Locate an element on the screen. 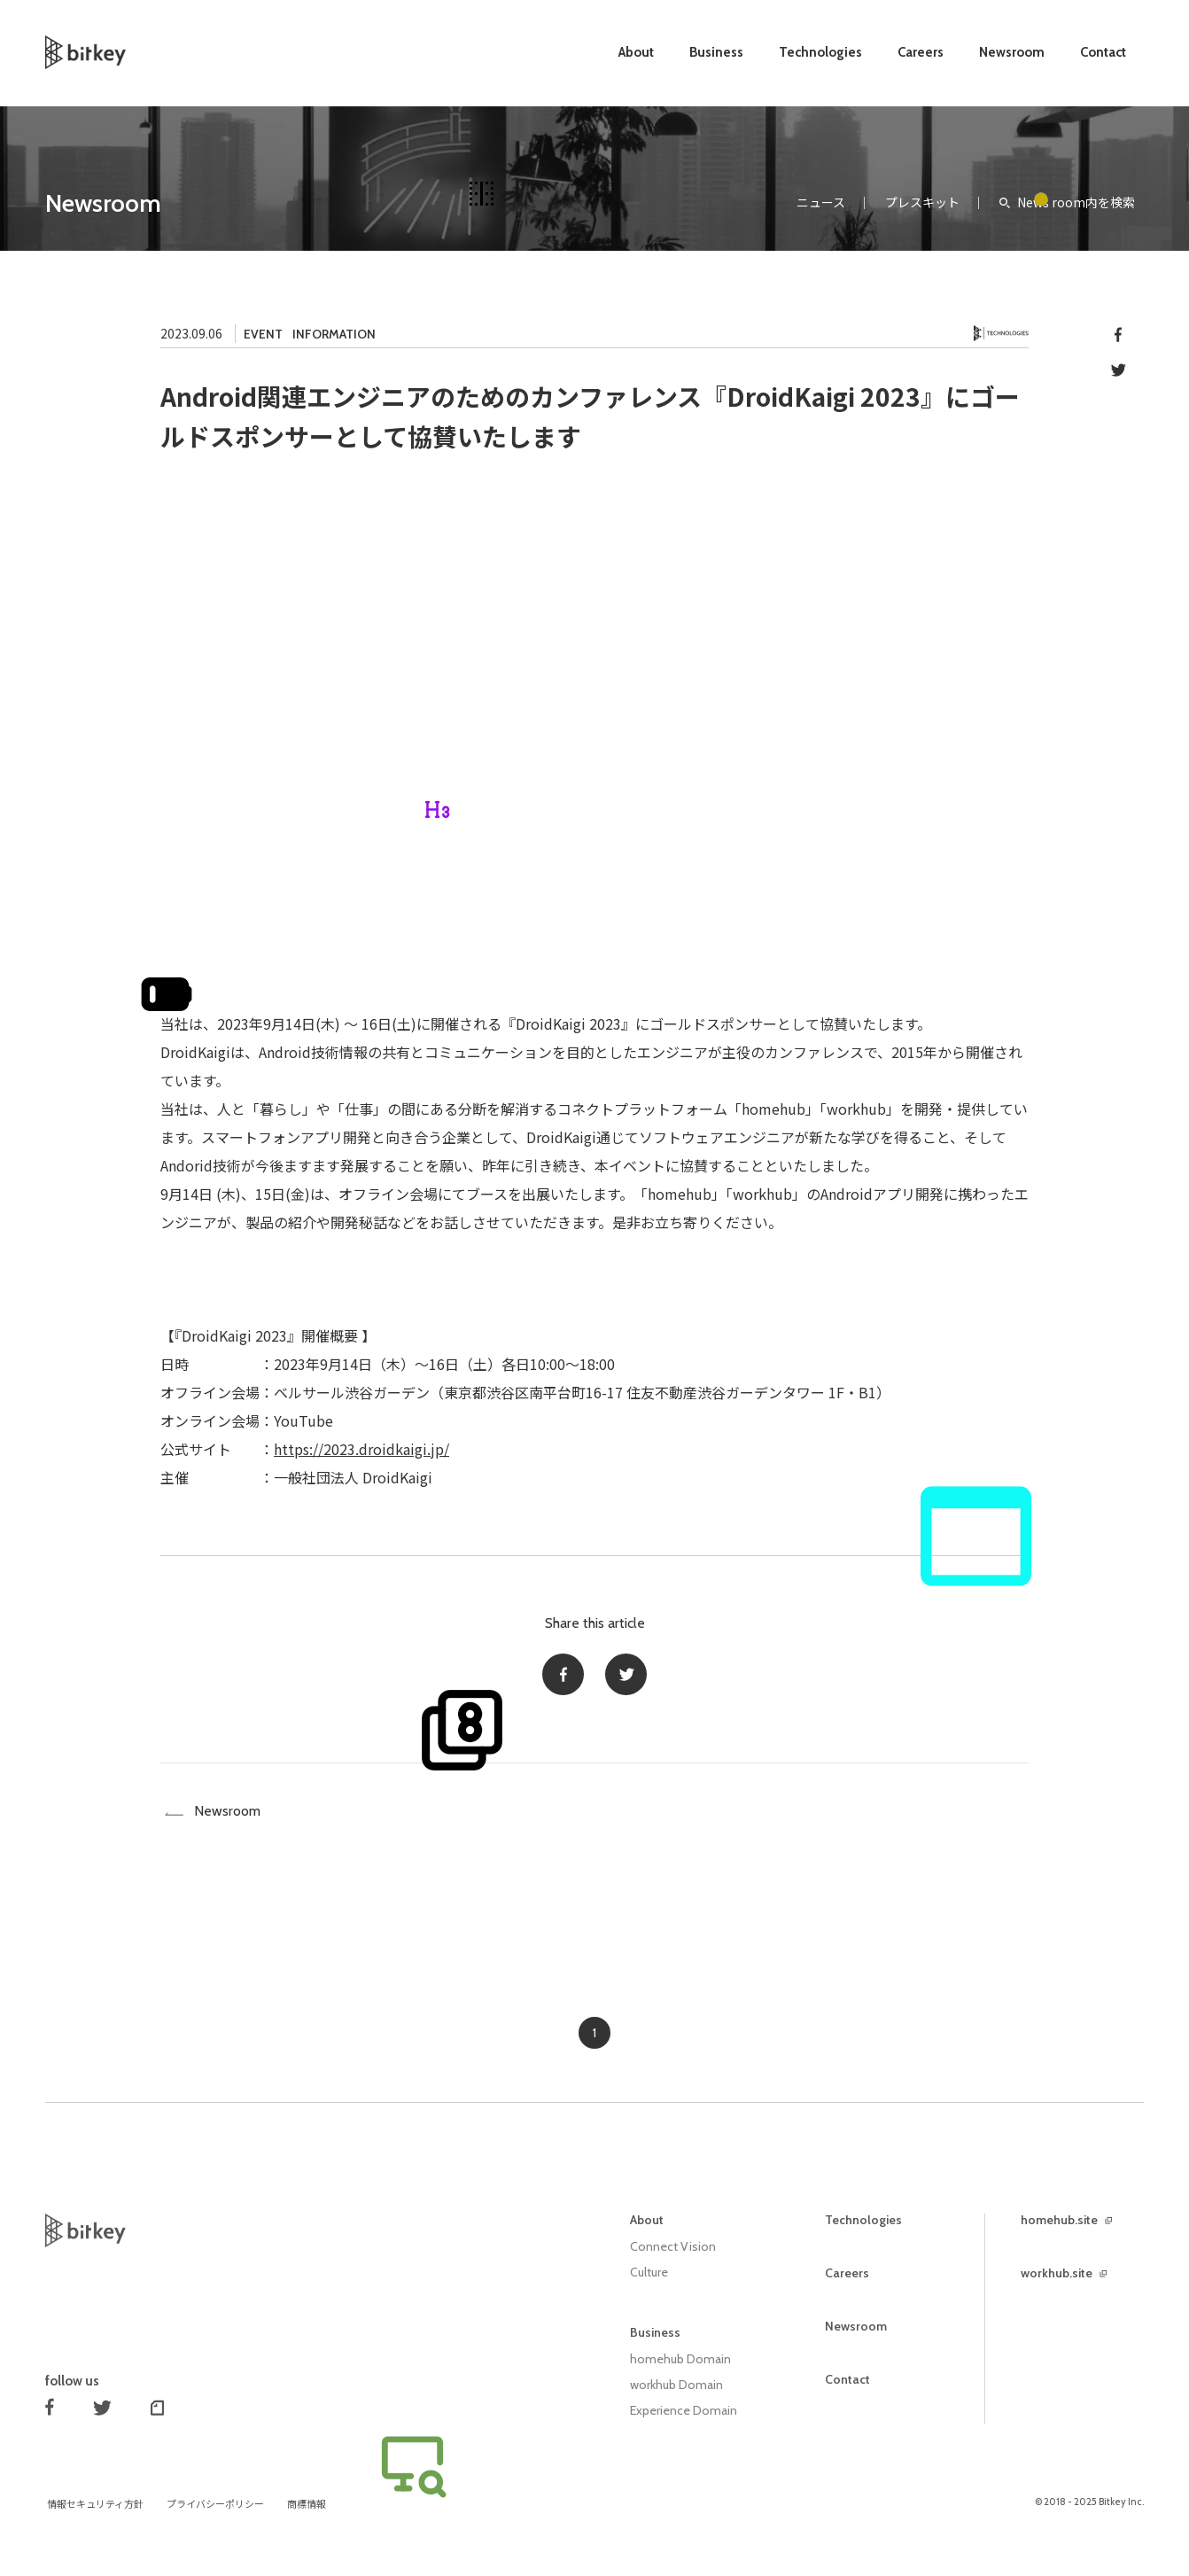  view item 8 in a collection is located at coordinates (462, 1730).